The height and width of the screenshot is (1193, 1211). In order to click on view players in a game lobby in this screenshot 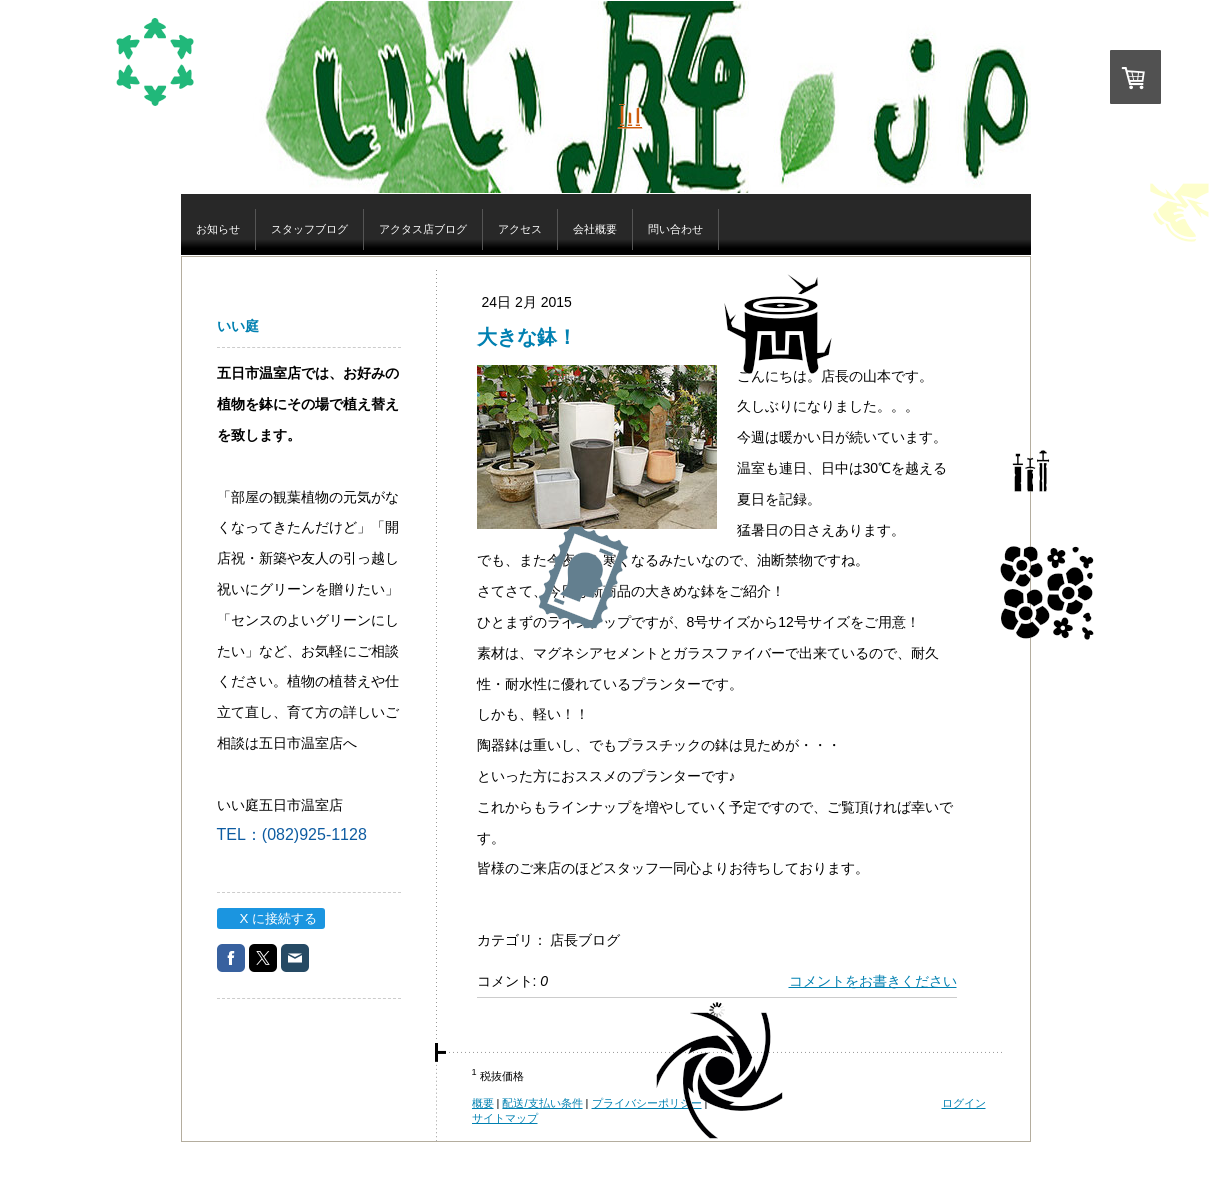, I will do `click(155, 62)`.